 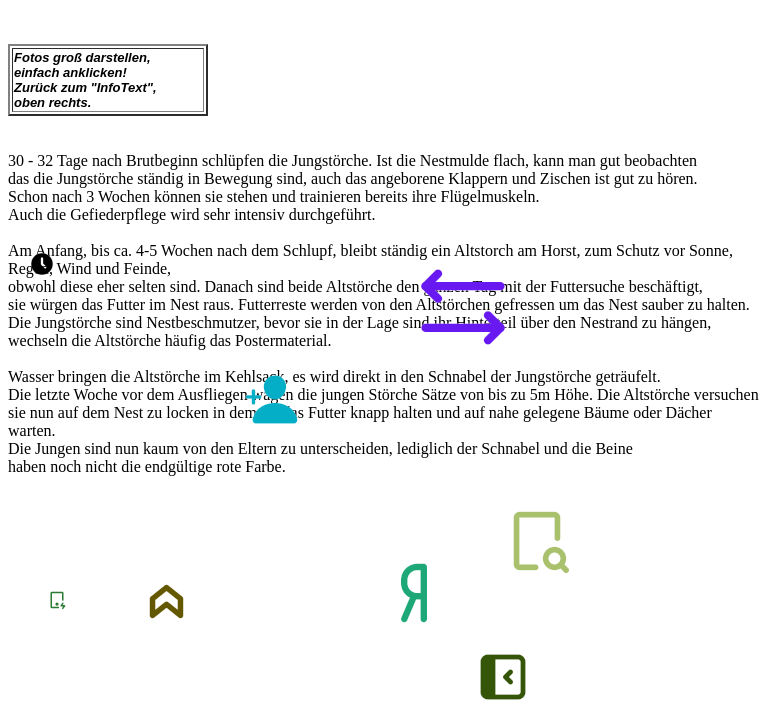 What do you see at coordinates (57, 600) in the screenshot?
I see `tablet charging status` at bounding box center [57, 600].